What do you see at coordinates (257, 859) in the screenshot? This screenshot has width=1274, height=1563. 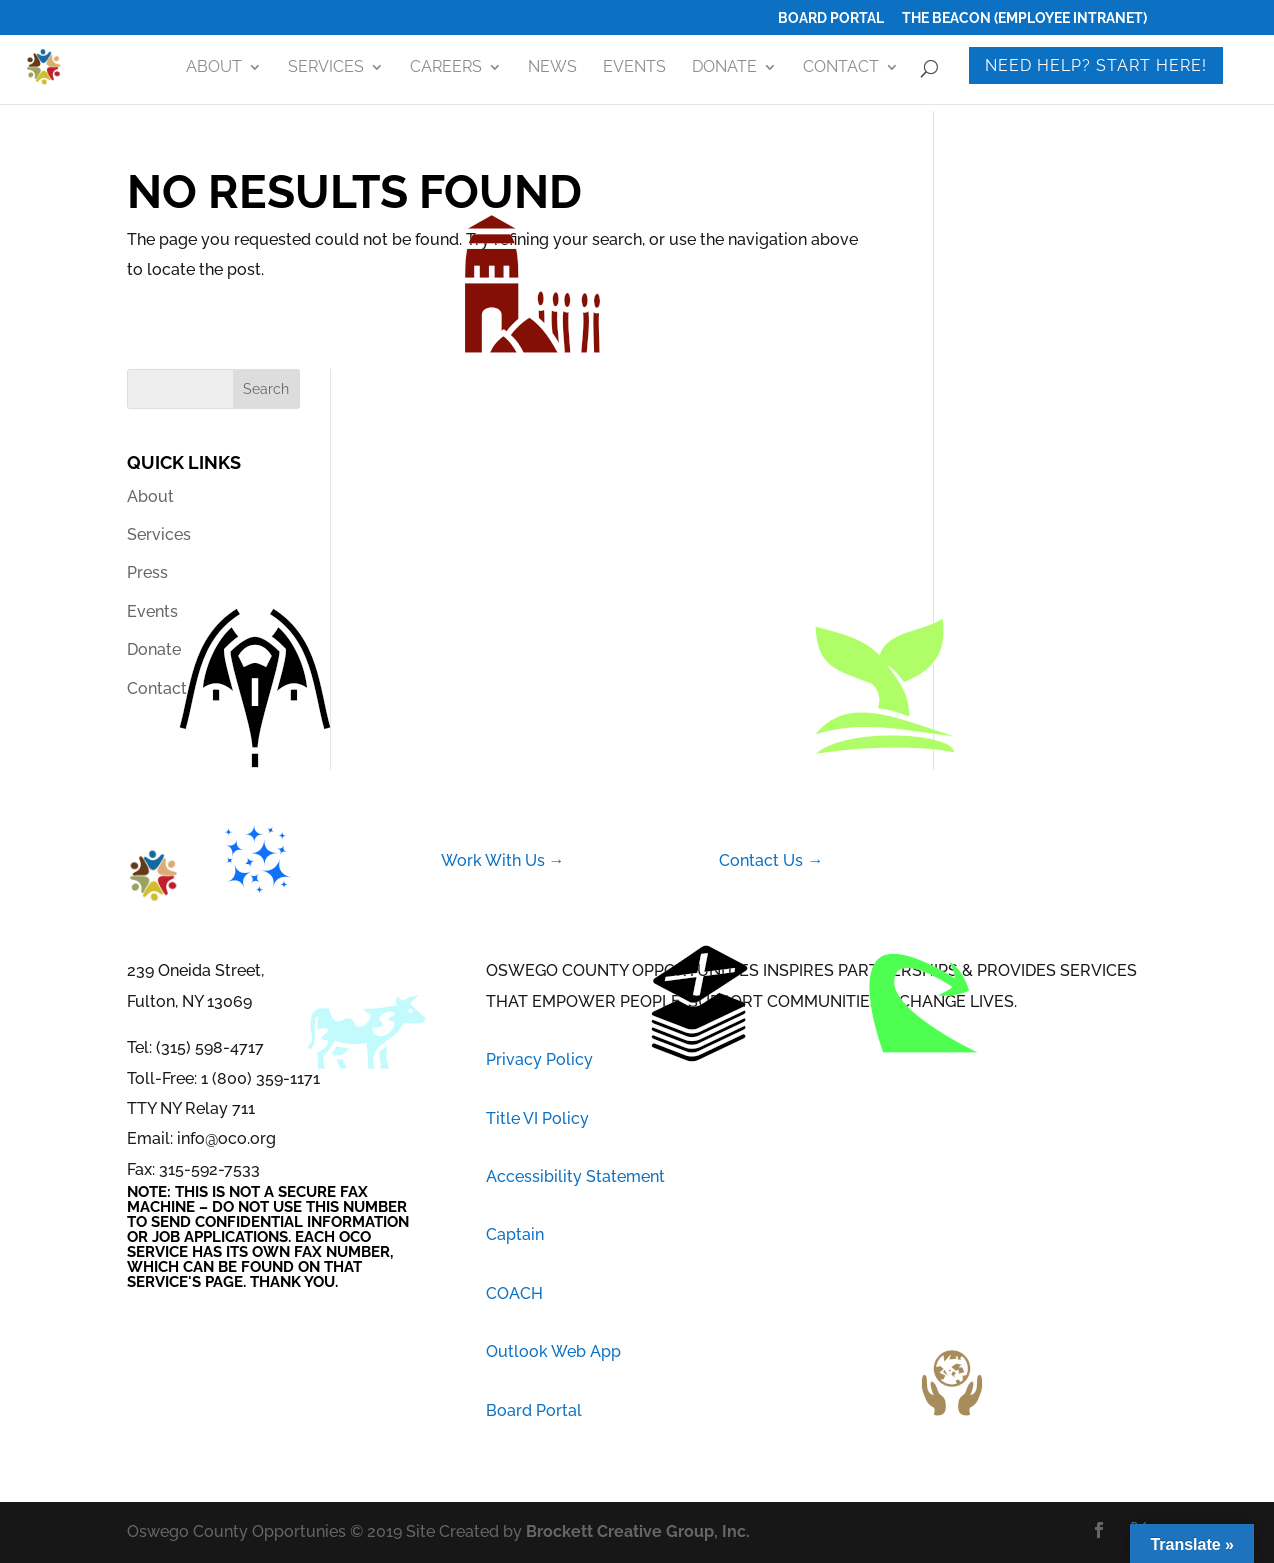 I see `indicates magic or special ability activation` at bounding box center [257, 859].